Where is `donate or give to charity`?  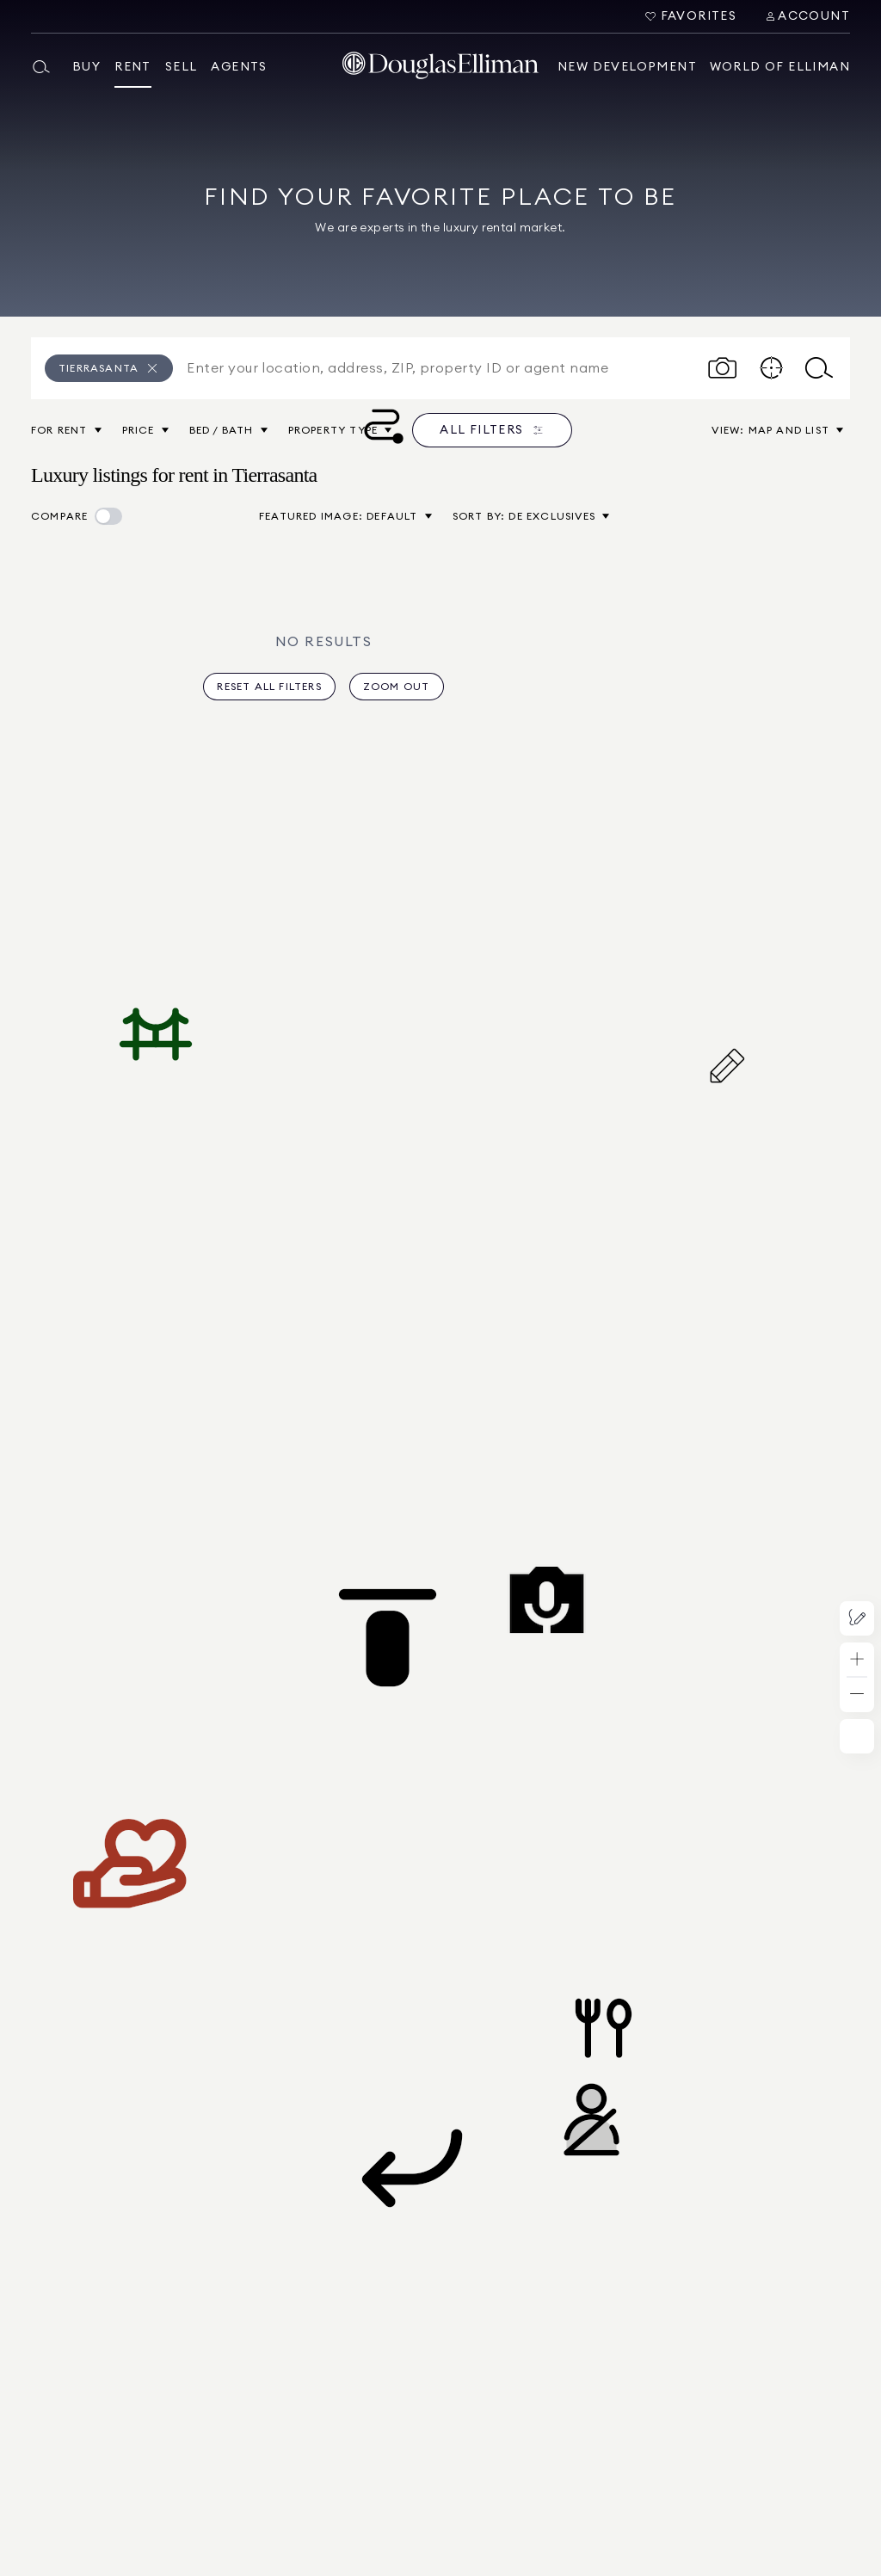 donate or give to charity is located at coordinates (132, 1865).